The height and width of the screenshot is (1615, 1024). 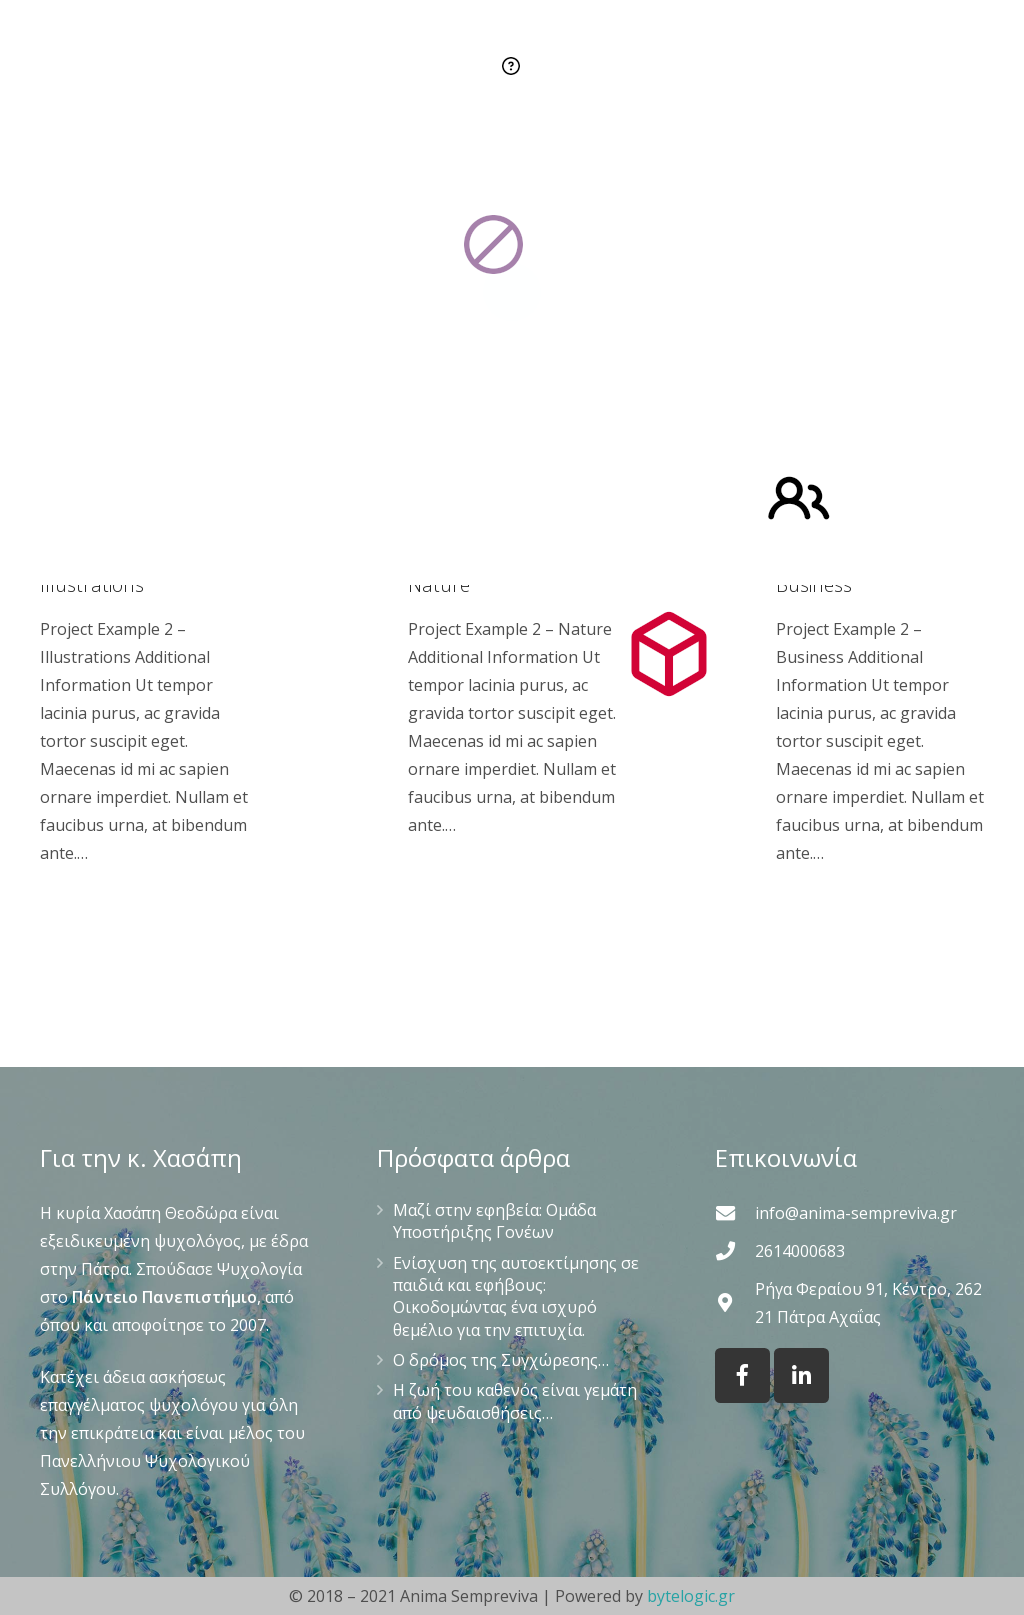 I want to click on view team members or collaborators, so click(x=799, y=500).